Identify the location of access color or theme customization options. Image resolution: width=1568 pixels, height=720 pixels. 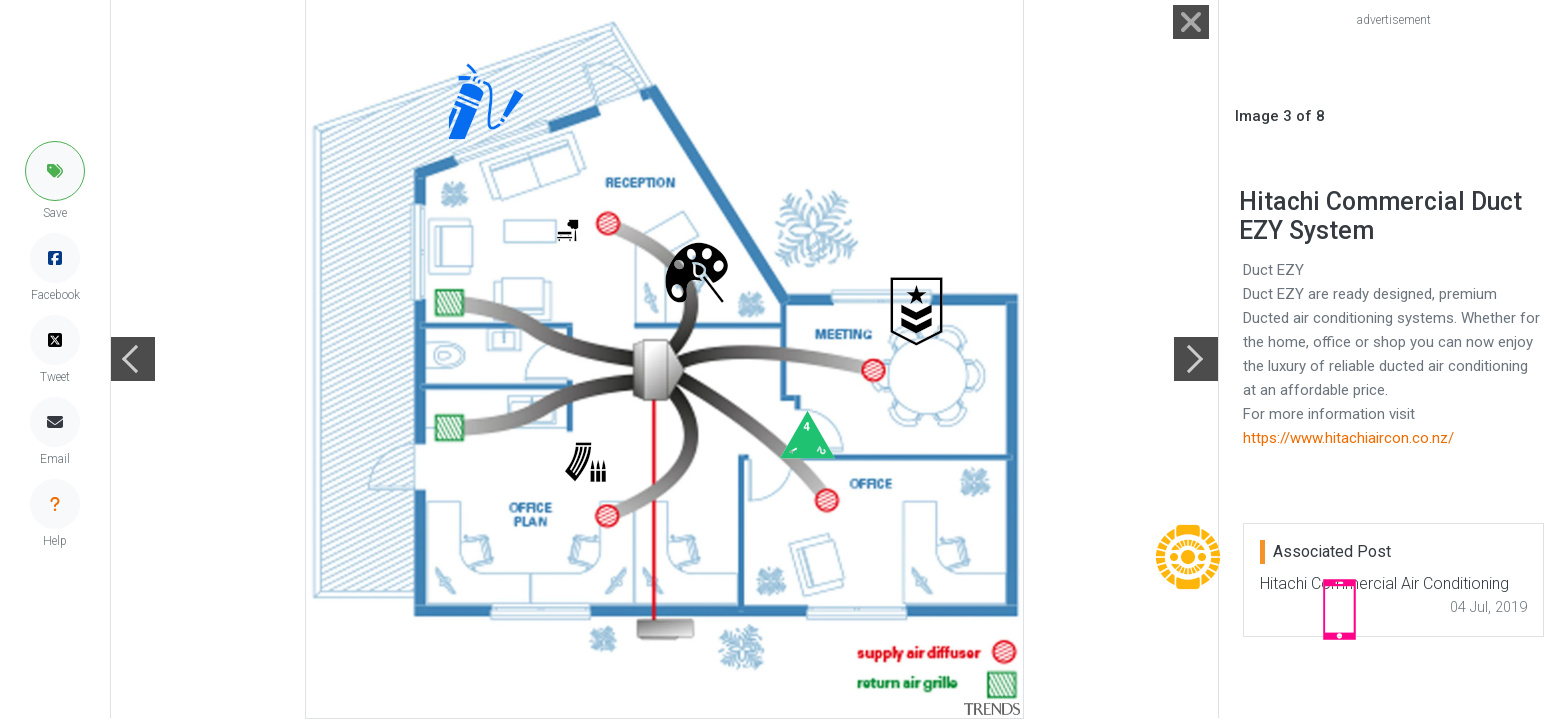
(696, 272).